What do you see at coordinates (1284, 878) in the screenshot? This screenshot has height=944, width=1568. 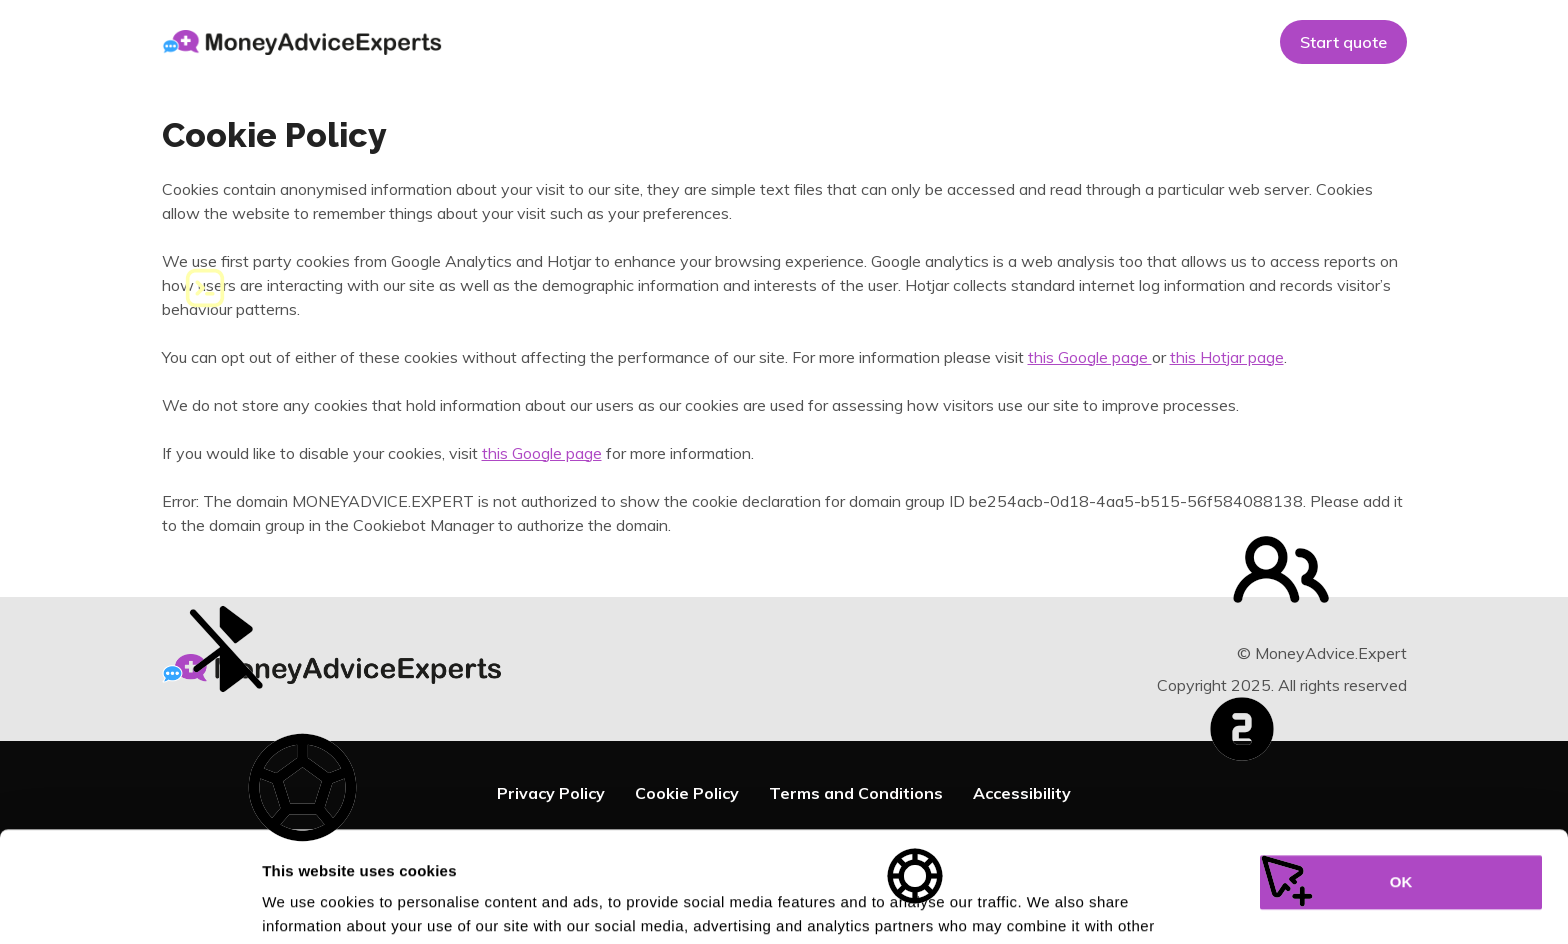 I see `add a new cursor or pointer` at bounding box center [1284, 878].